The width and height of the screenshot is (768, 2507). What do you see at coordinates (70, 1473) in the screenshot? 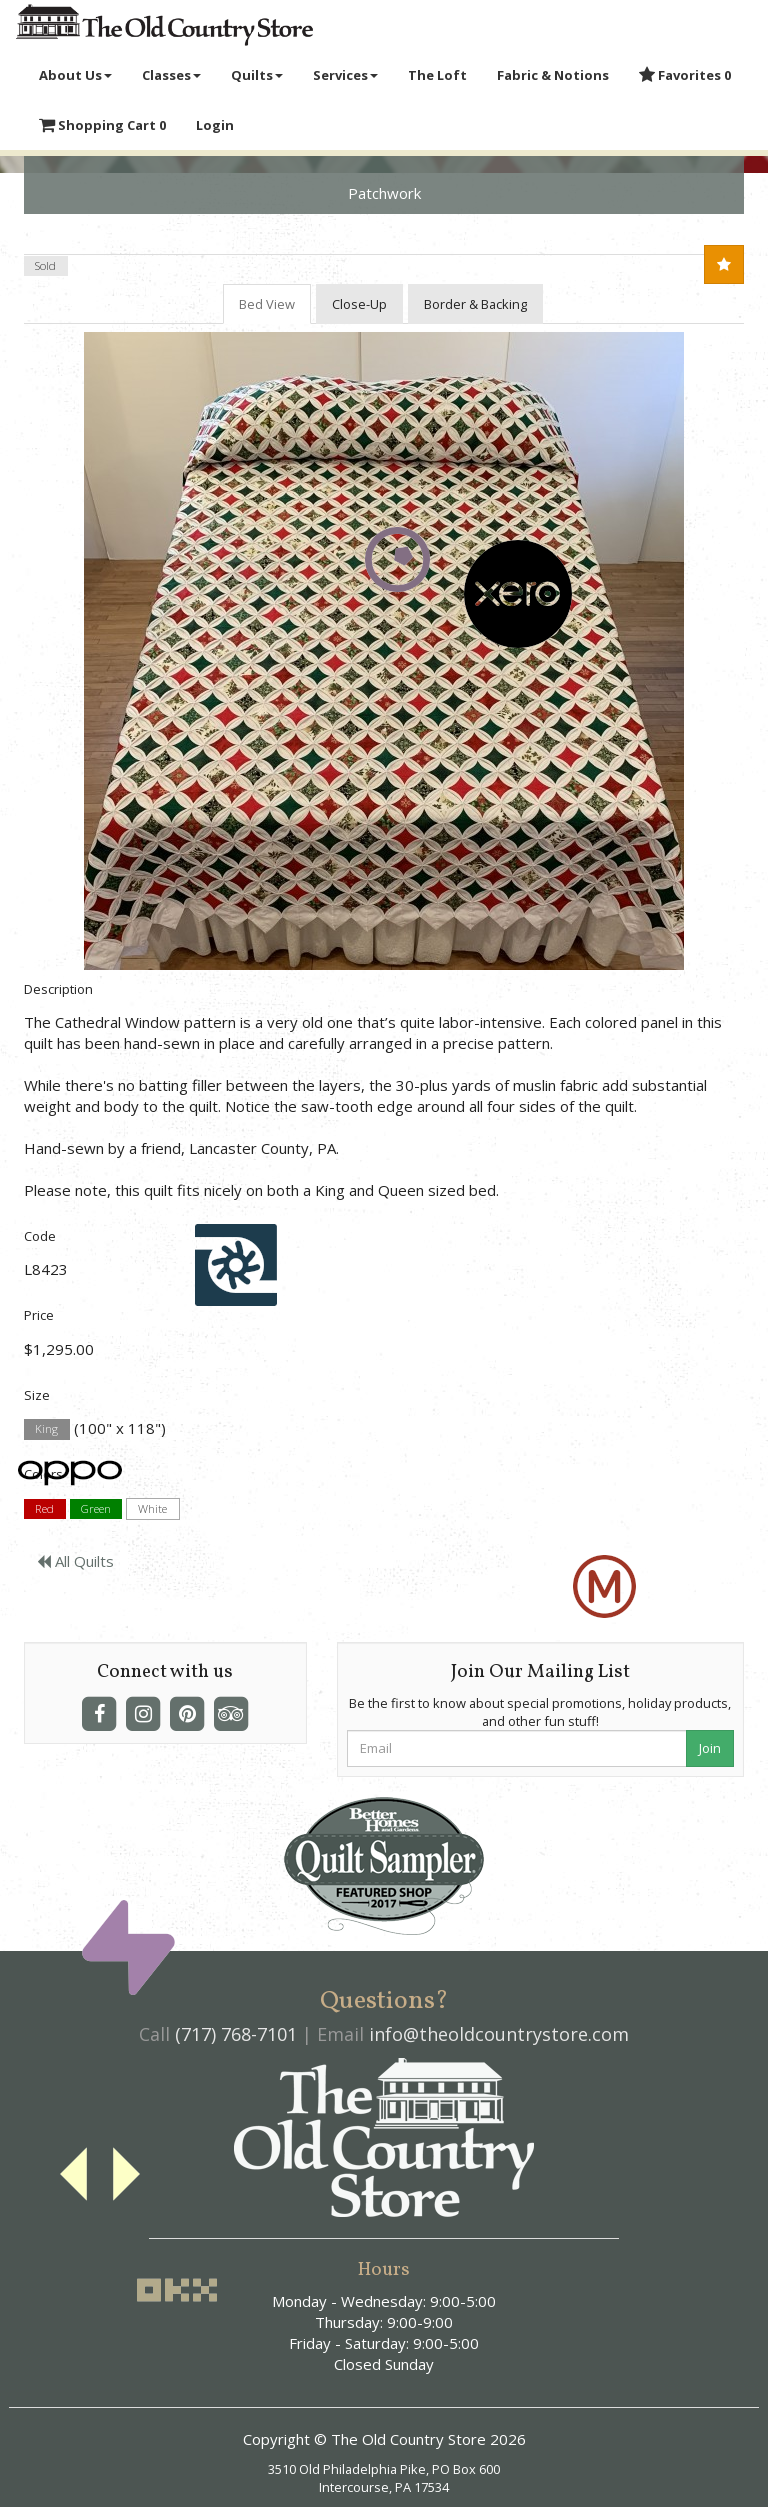
I see `visit the oppo website or app` at bounding box center [70, 1473].